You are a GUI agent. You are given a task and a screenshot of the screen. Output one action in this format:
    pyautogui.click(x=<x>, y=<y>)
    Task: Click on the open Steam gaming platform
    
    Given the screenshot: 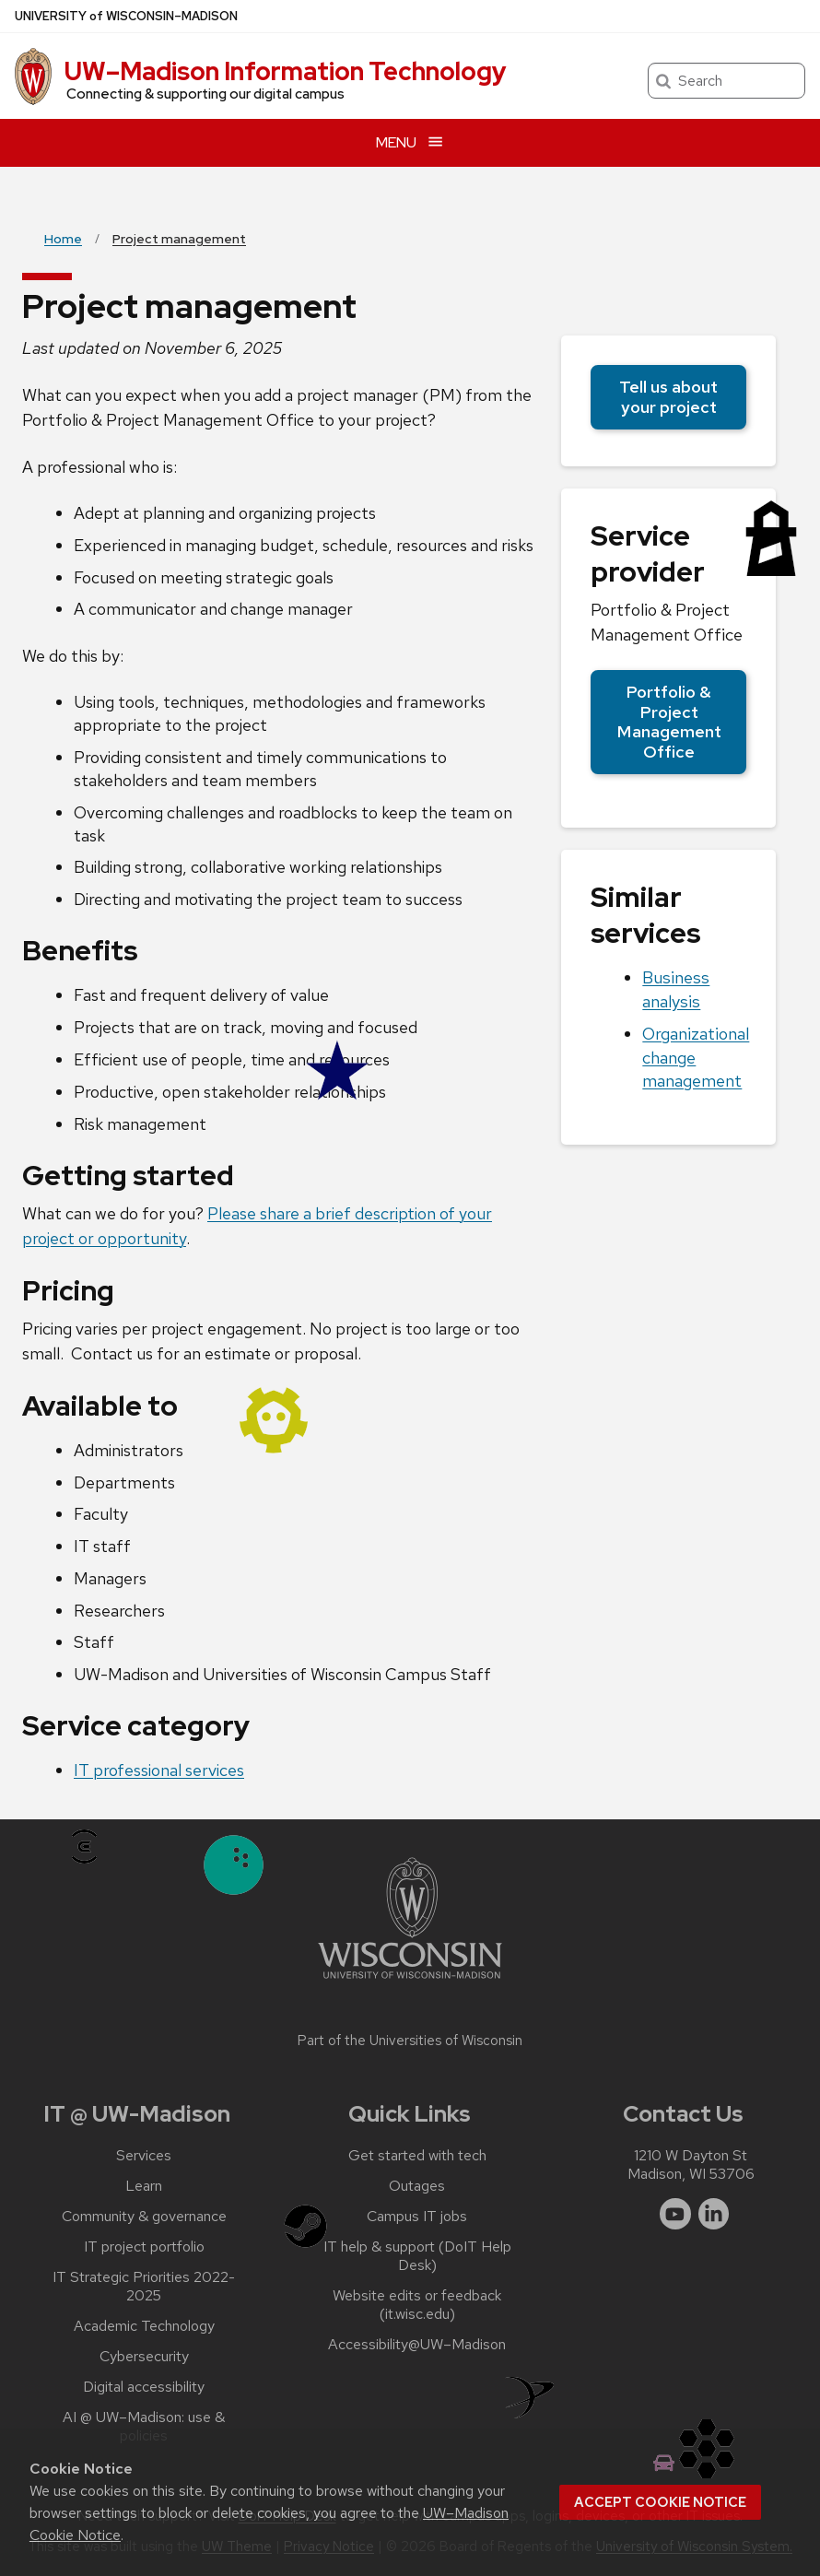 What is the action you would take?
    pyautogui.click(x=305, y=2226)
    